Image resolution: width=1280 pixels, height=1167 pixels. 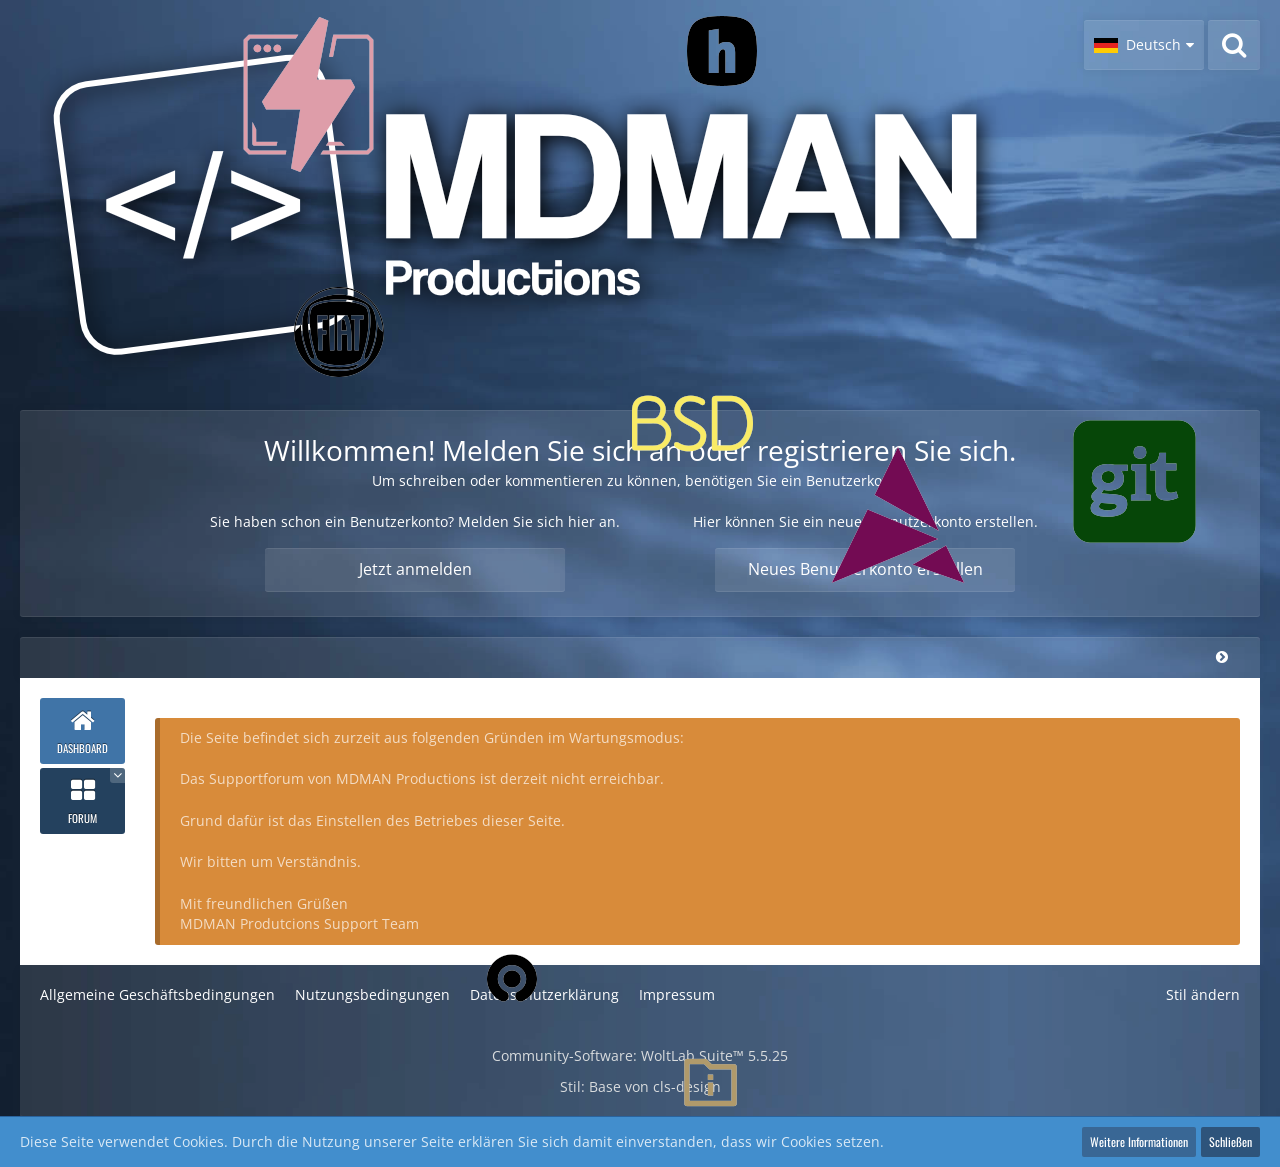 I want to click on open the gojek app, so click(x=512, y=978).